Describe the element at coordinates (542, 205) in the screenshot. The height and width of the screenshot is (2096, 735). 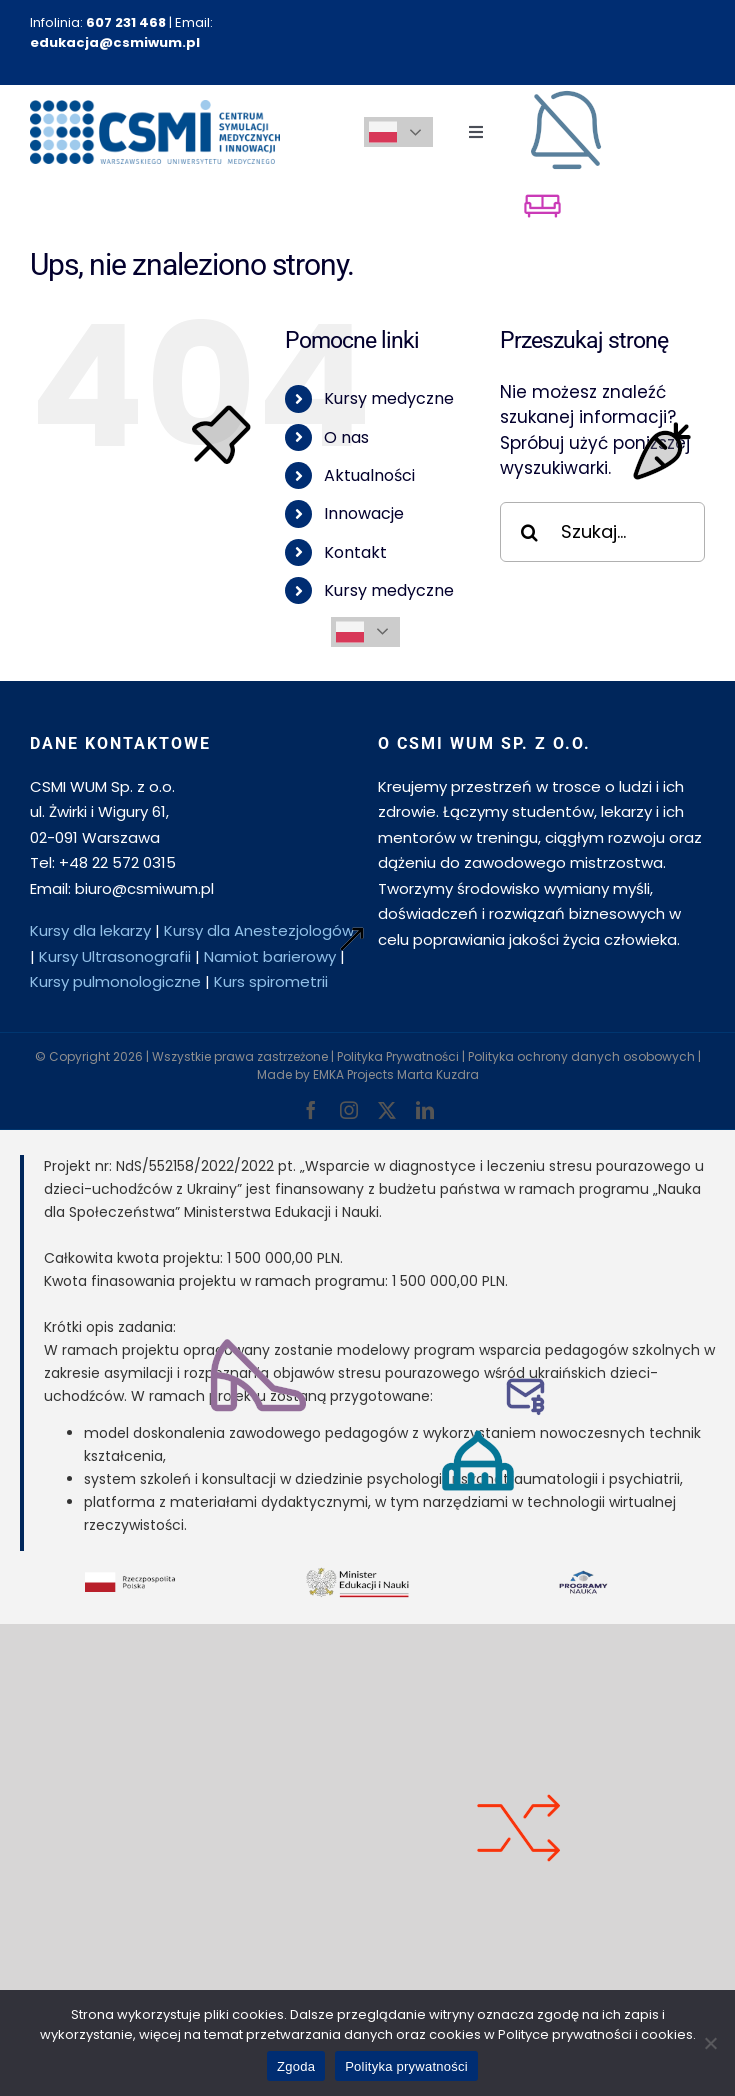
I see `browse furniture or home decor` at that location.